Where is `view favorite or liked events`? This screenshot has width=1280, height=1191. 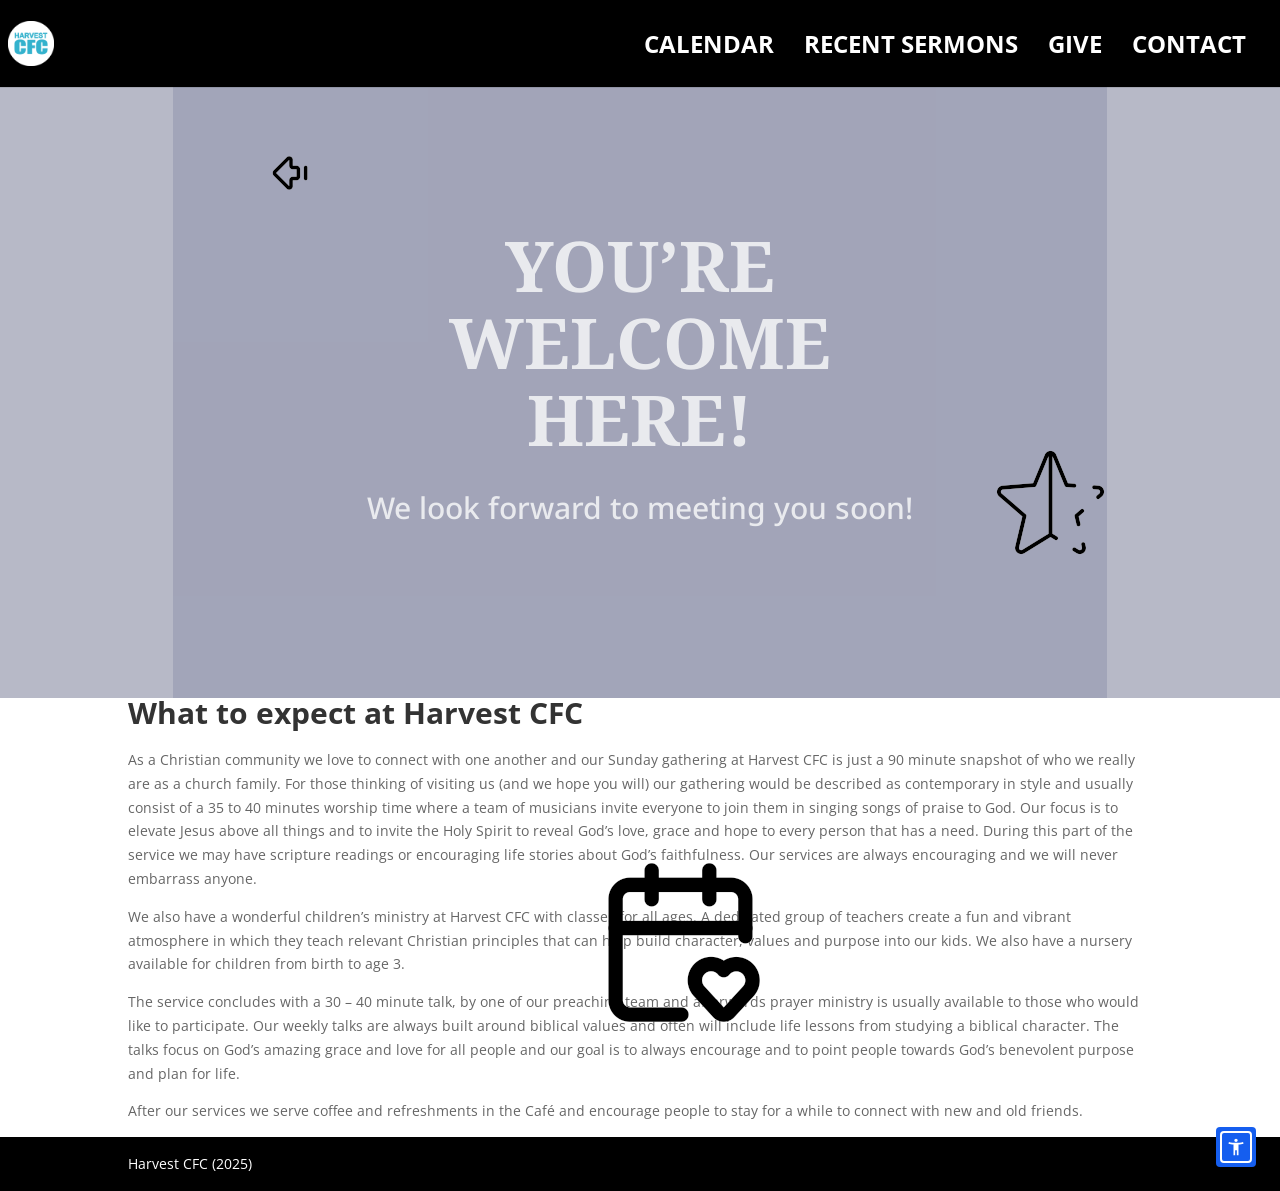 view favorite or liked events is located at coordinates (680, 942).